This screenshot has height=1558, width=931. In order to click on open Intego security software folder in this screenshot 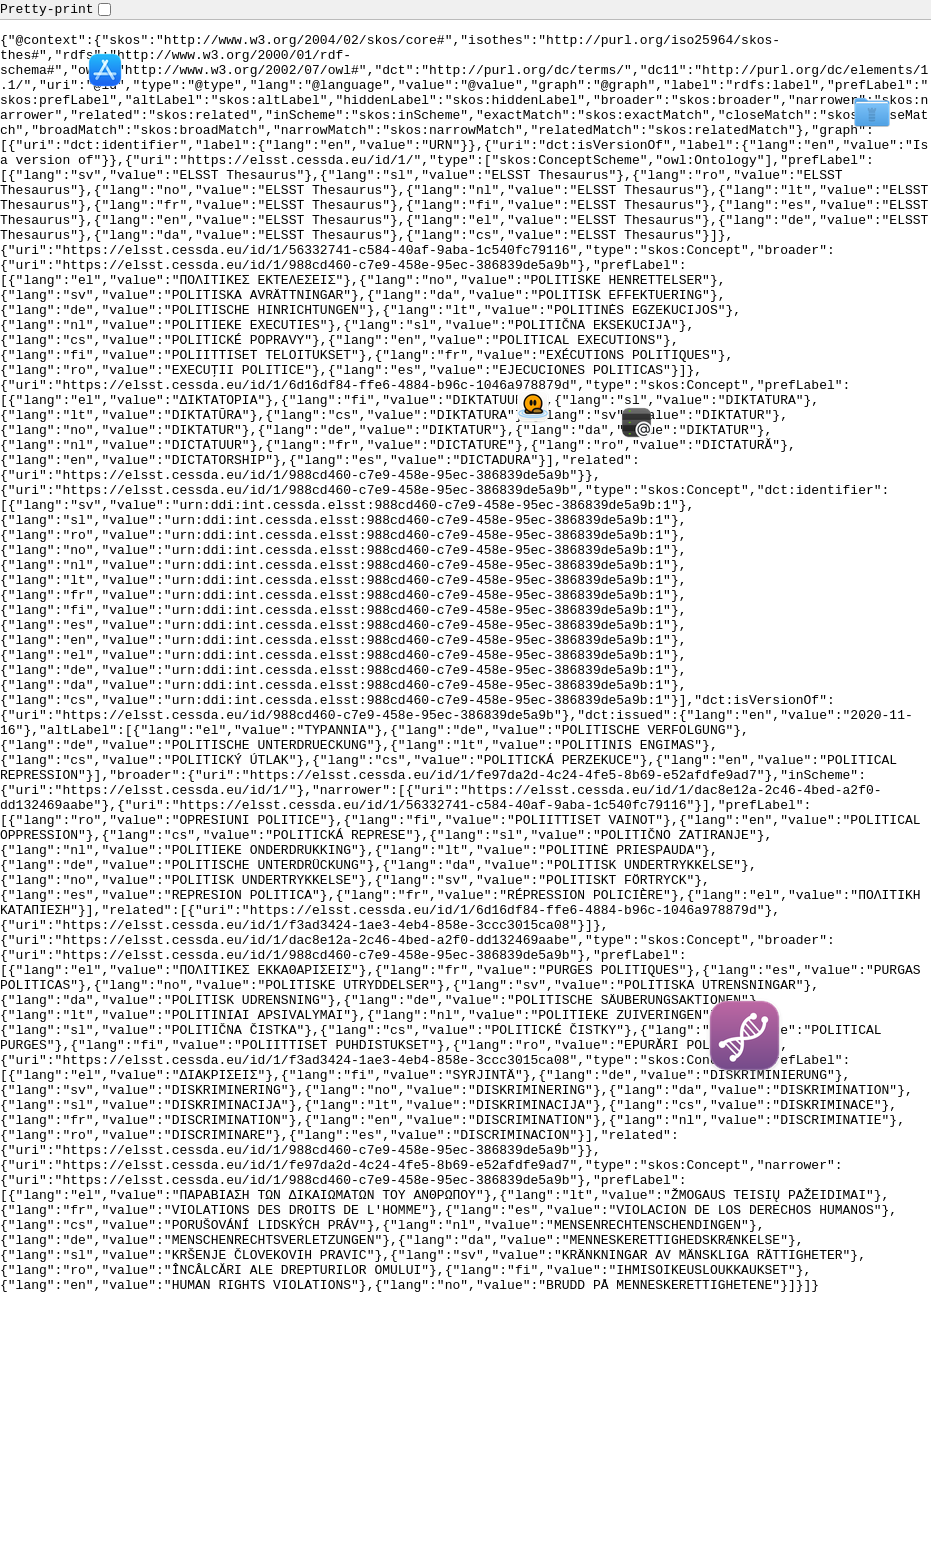, I will do `click(872, 112)`.